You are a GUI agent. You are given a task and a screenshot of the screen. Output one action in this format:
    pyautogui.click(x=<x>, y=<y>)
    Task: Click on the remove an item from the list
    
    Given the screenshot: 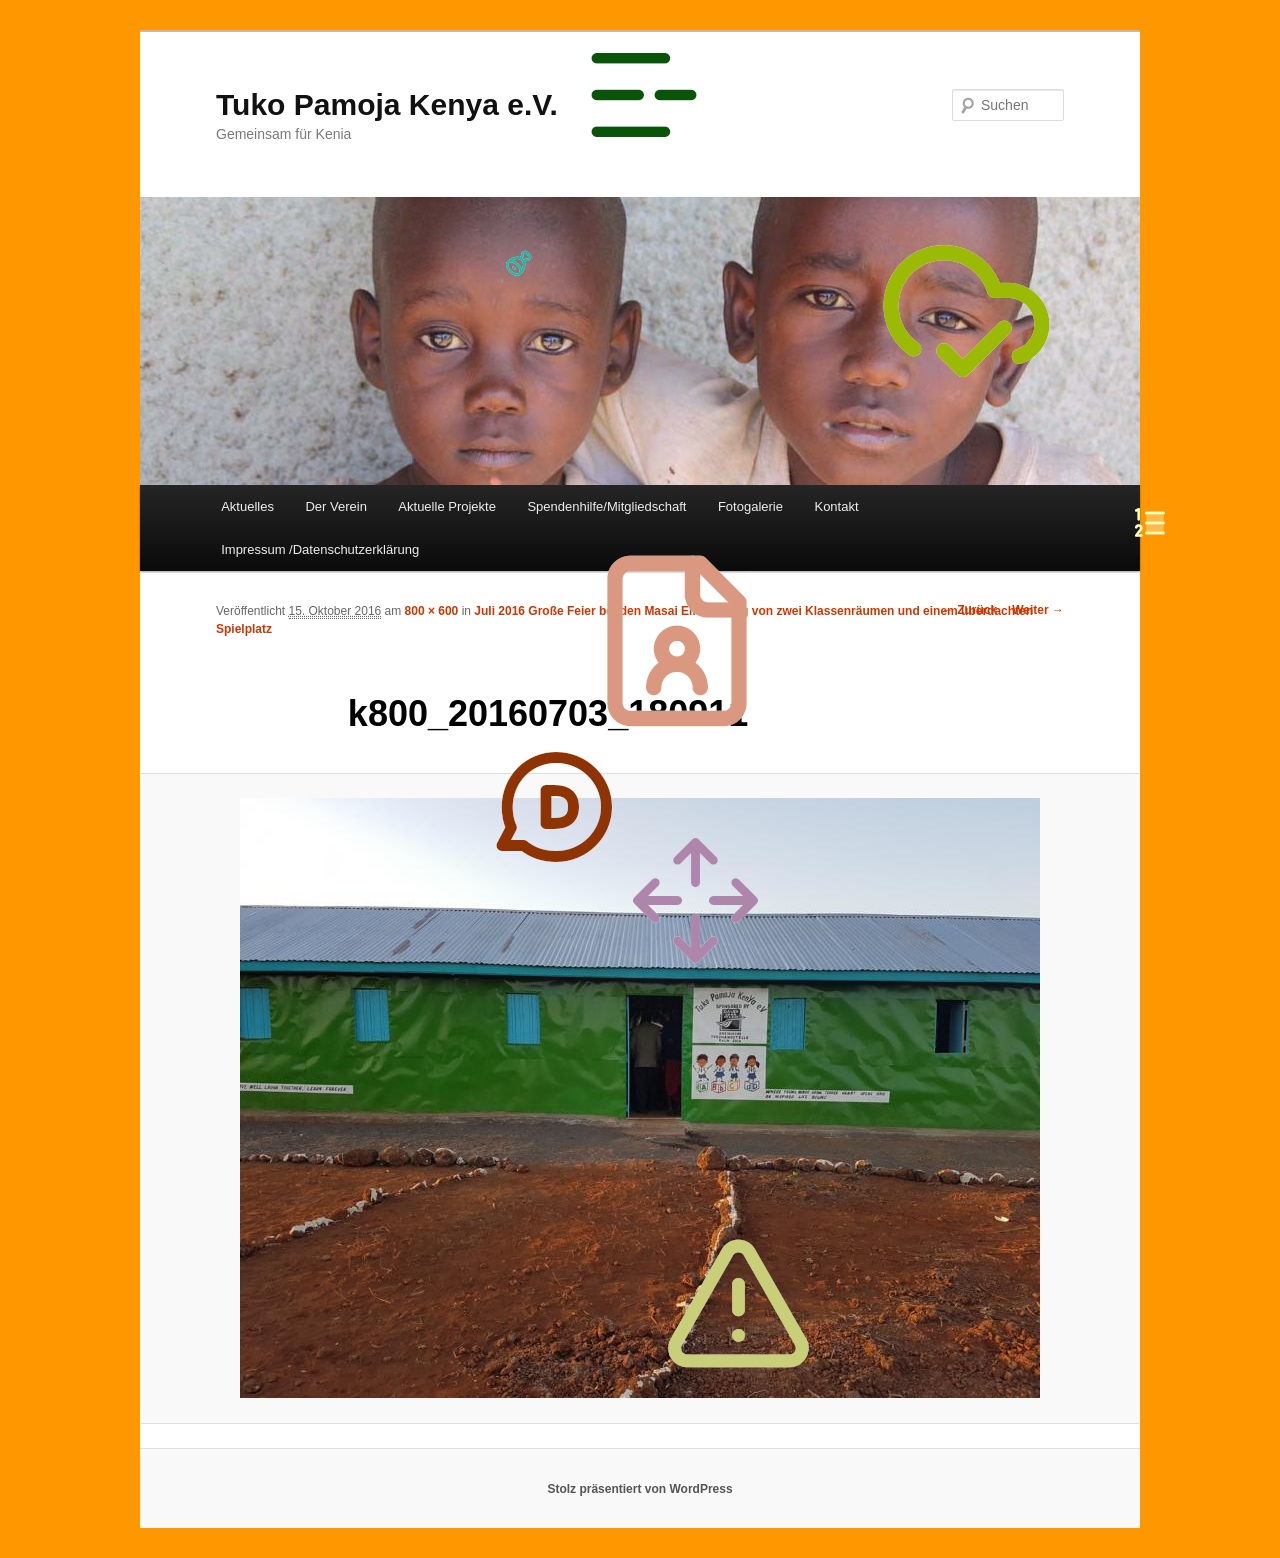 What is the action you would take?
    pyautogui.click(x=644, y=95)
    